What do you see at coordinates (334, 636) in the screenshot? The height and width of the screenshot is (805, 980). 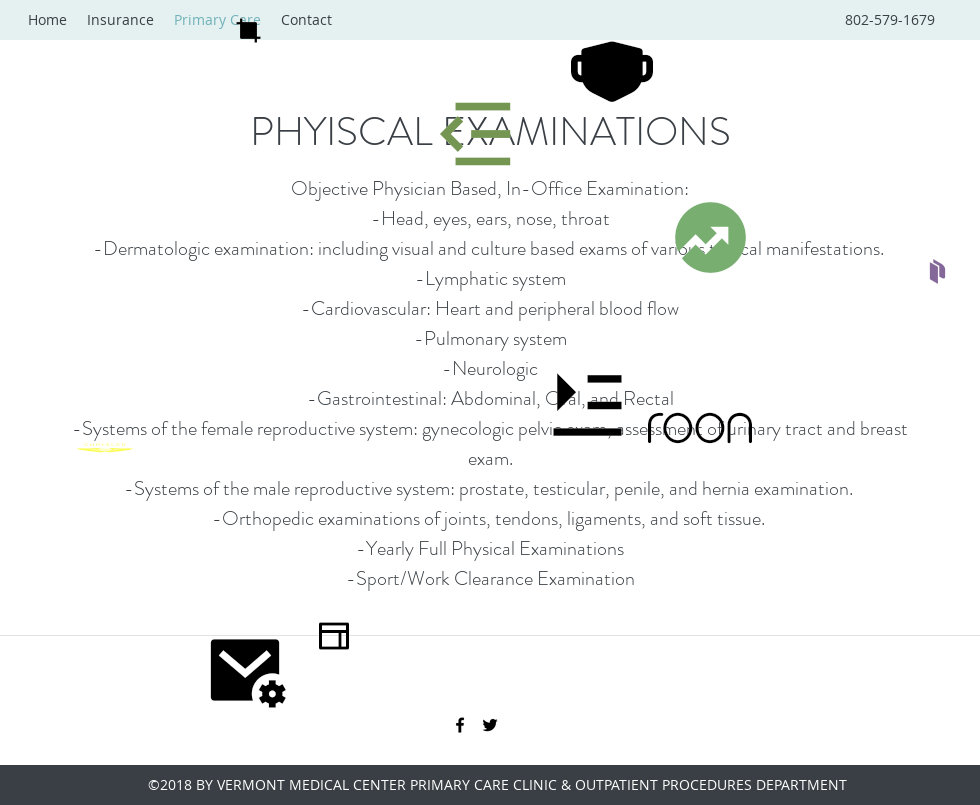 I see `switch to two-column layout with header` at bounding box center [334, 636].